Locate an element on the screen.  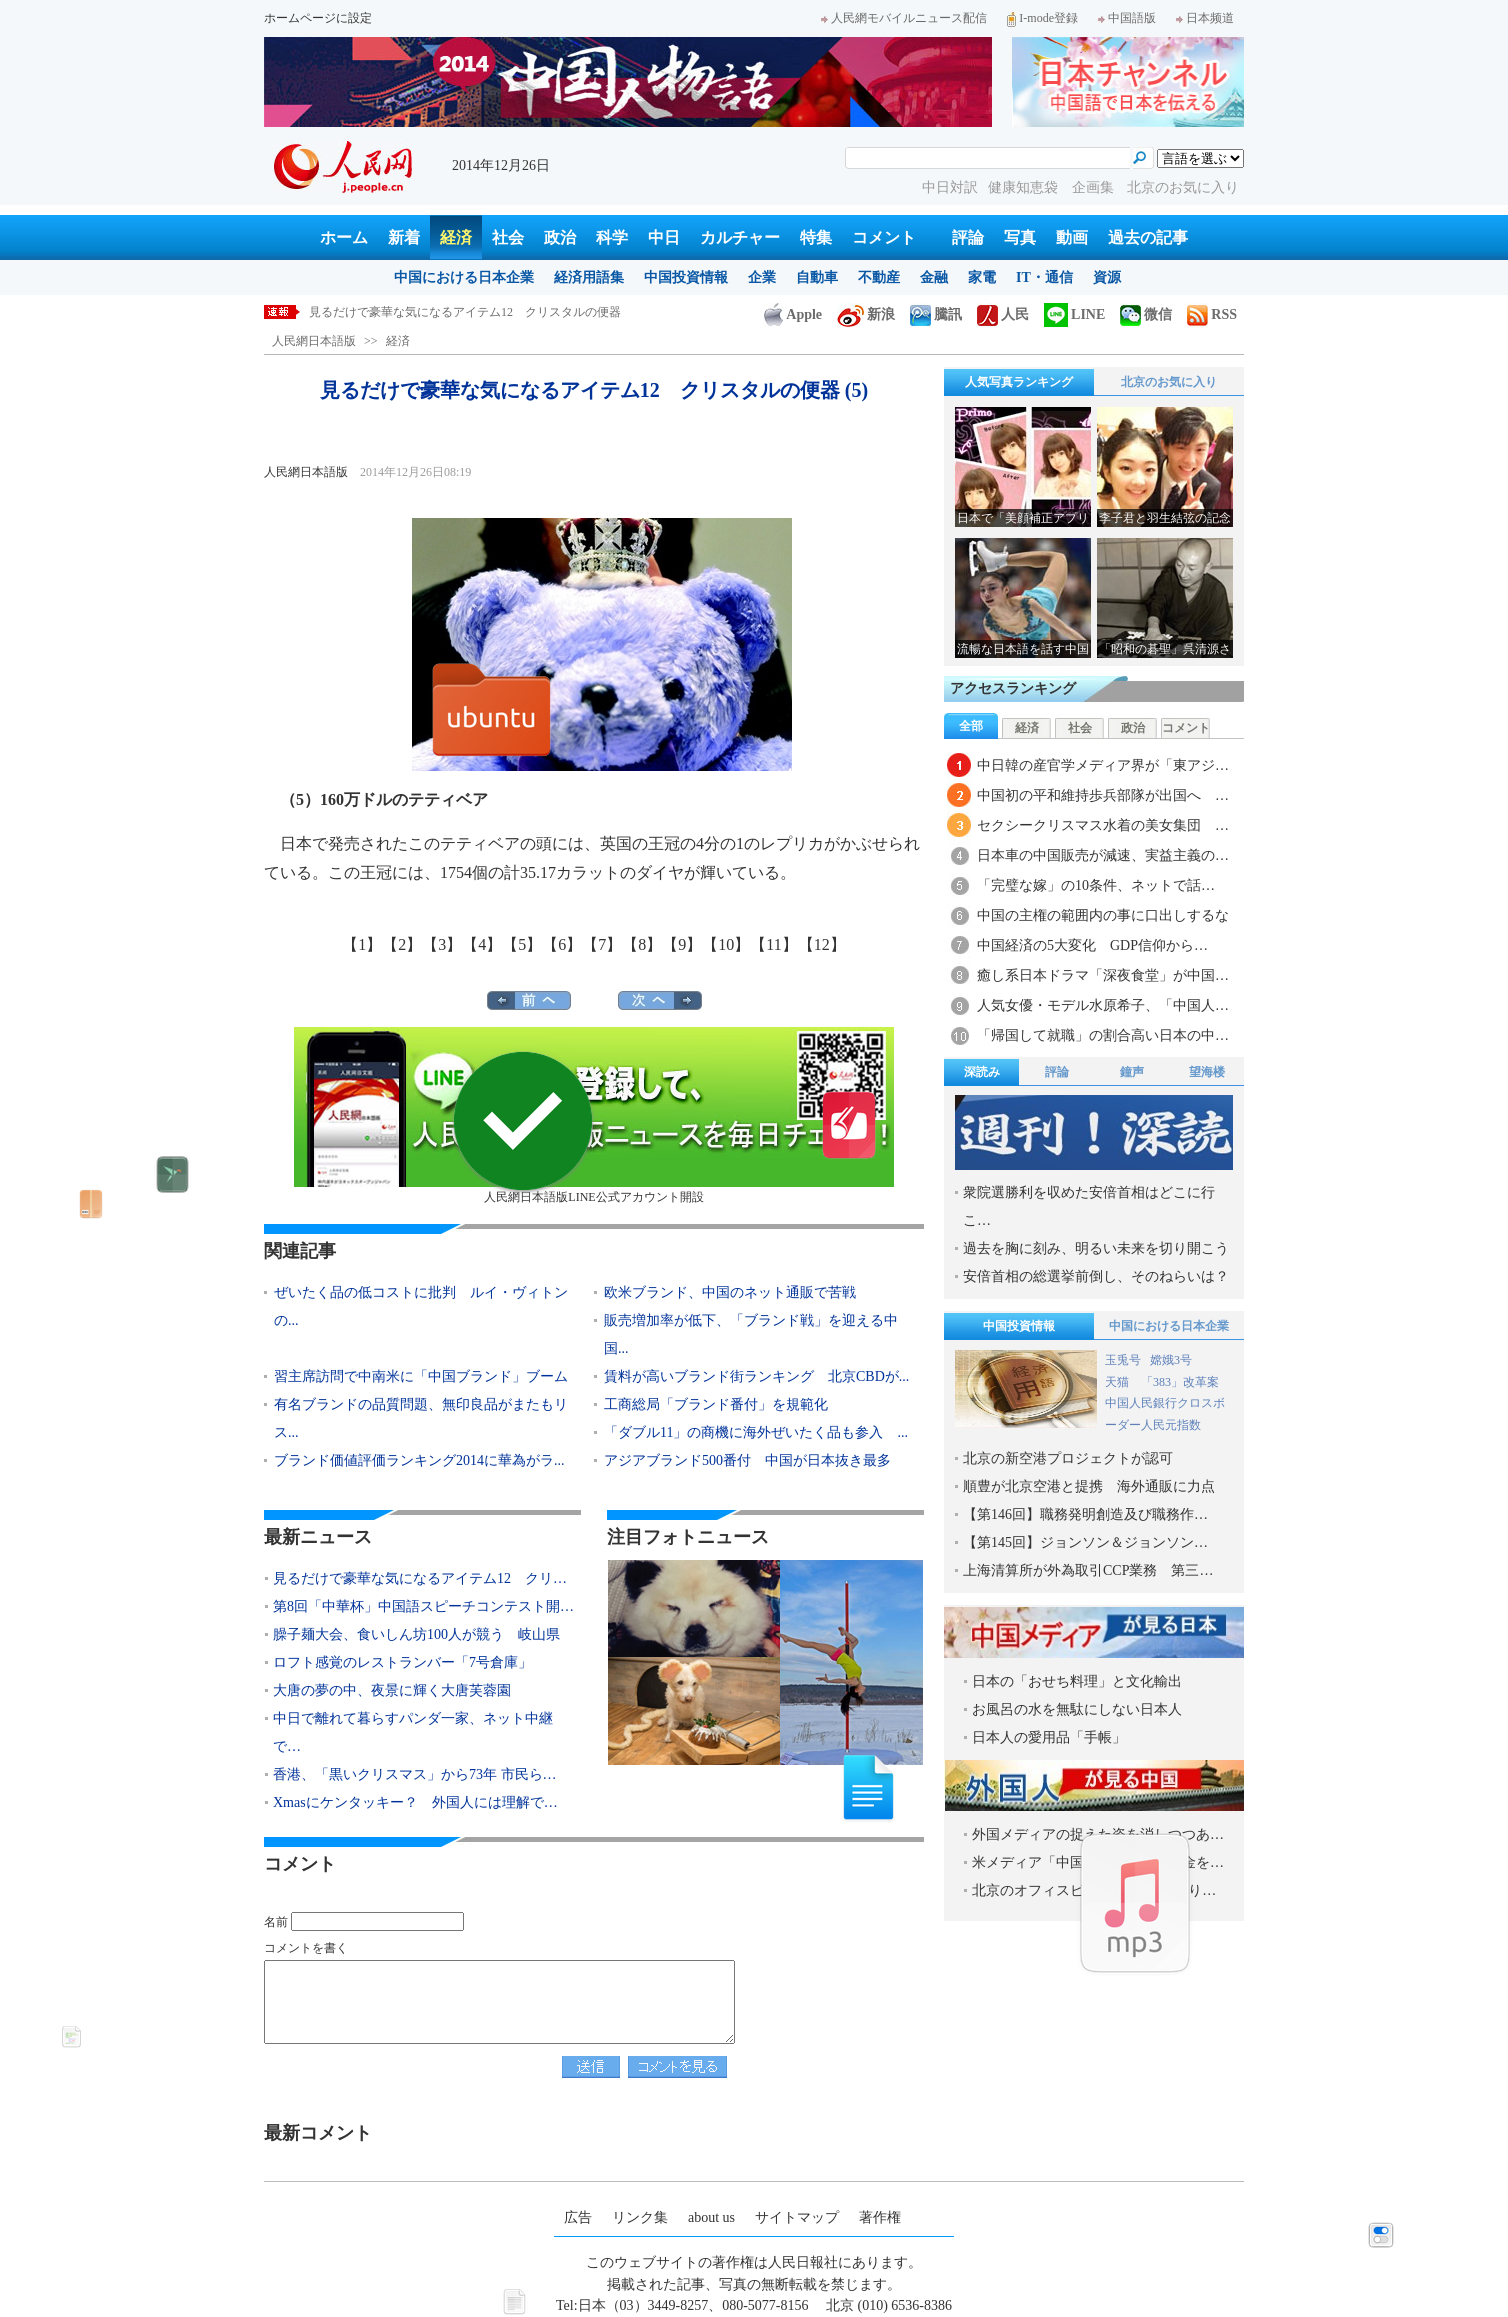
open ubuntu-related files folder is located at coordinates (491, 713).